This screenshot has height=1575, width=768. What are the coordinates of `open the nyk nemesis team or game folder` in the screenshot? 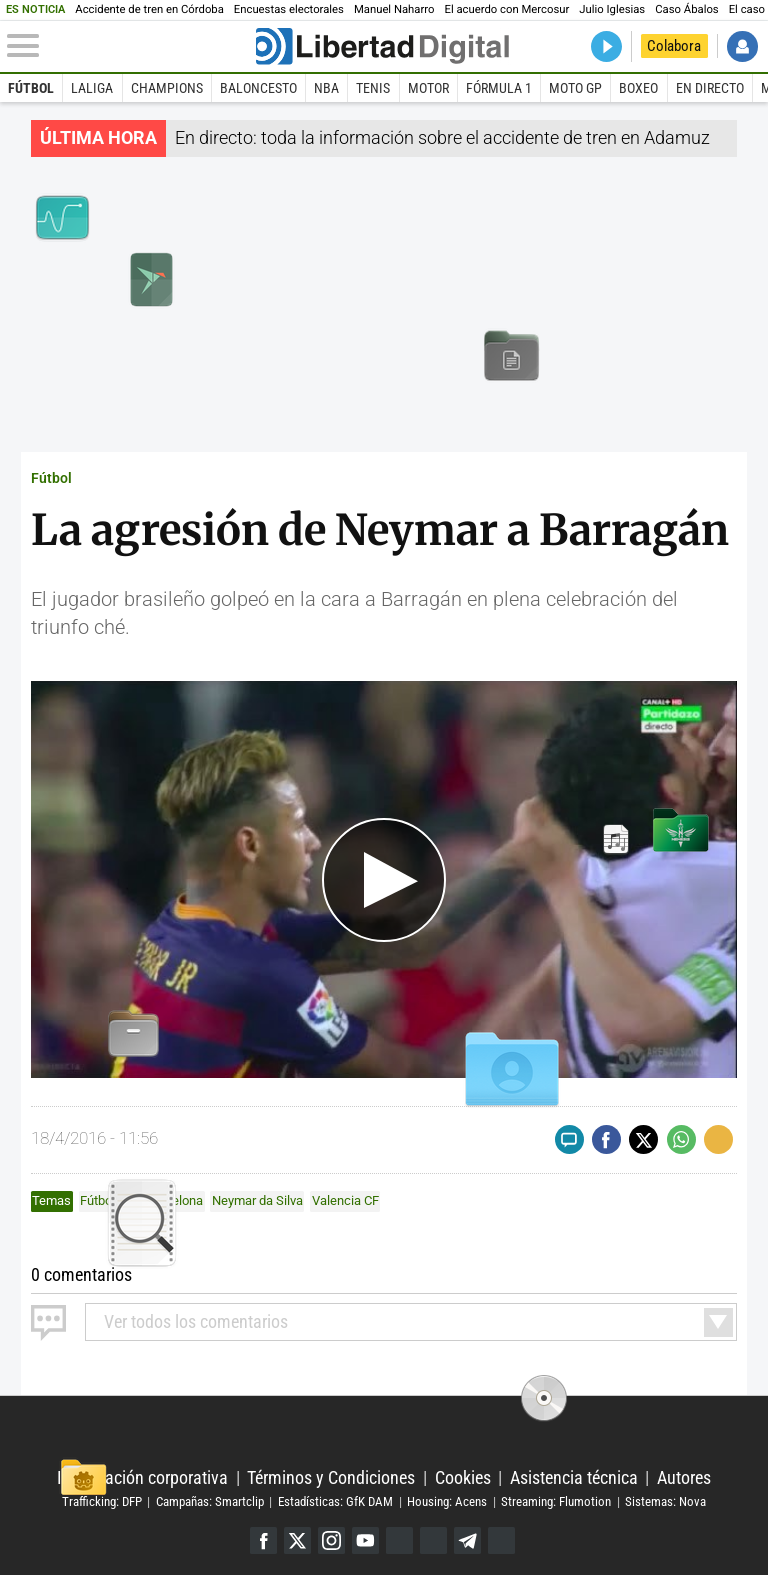 It's located at (680, 831).